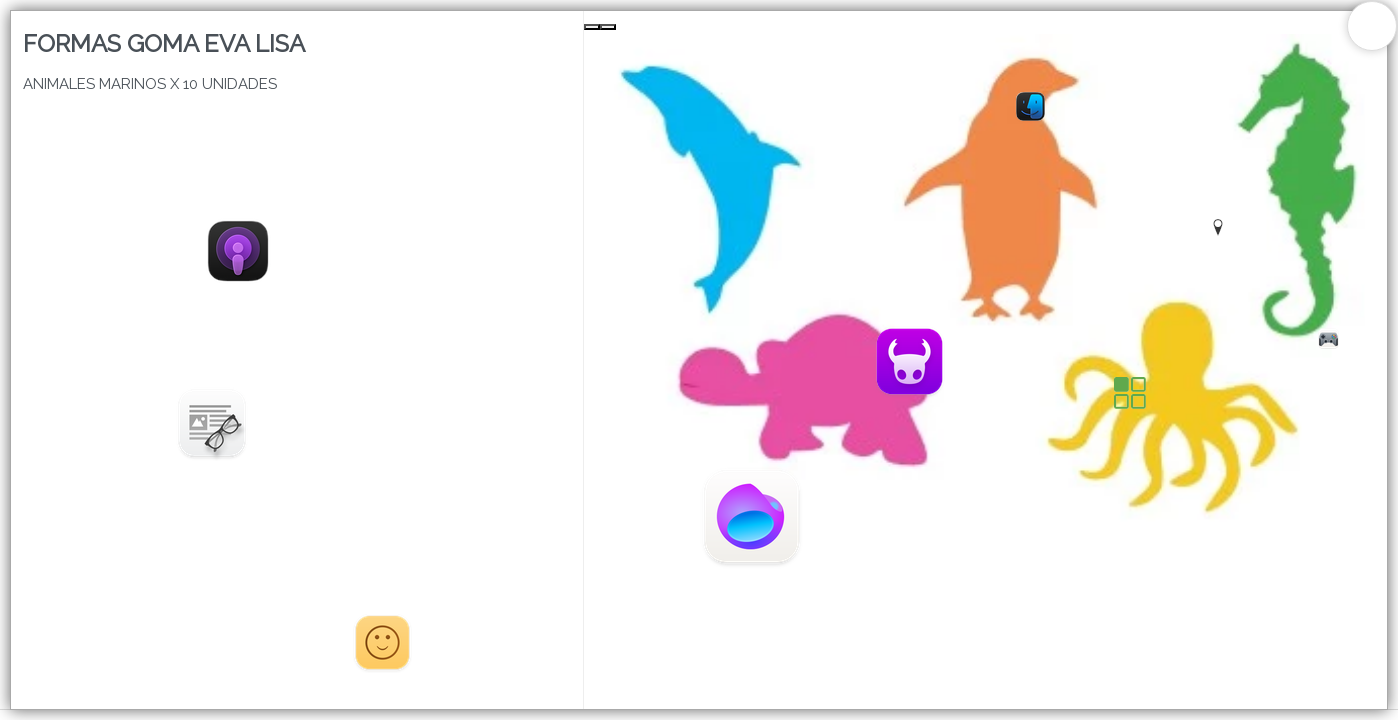 The height and width of the screenshot is (720, 1398). What do you see at coordinates (212, 423) in the screenshot?
I see `open gnome documents app` at bounding box center [212, 423].